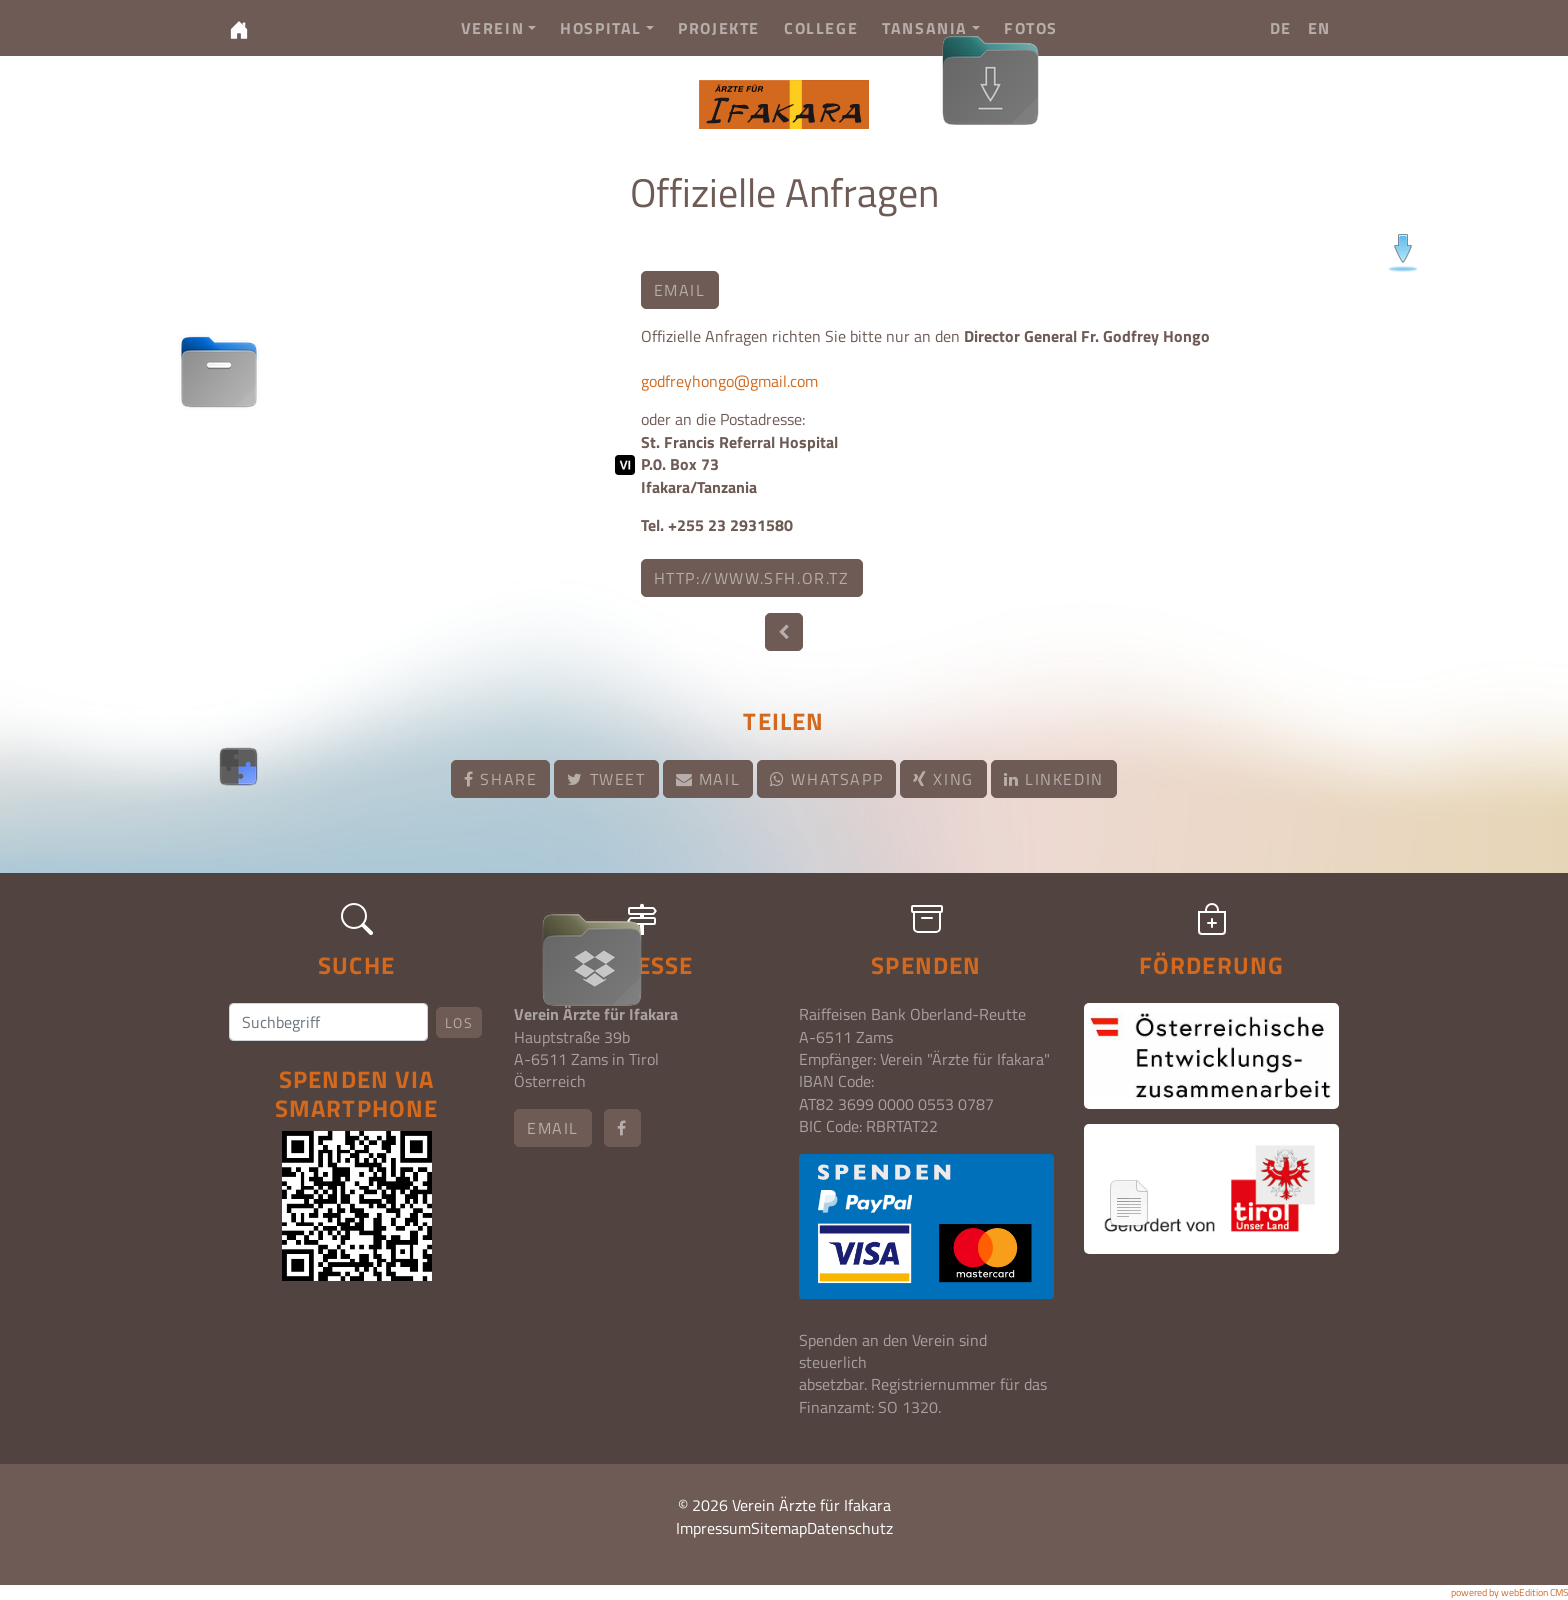 The height and width of the screenshot is (1600, 1568). I want to click on open your dropbox synced folder, so click(592, 960).